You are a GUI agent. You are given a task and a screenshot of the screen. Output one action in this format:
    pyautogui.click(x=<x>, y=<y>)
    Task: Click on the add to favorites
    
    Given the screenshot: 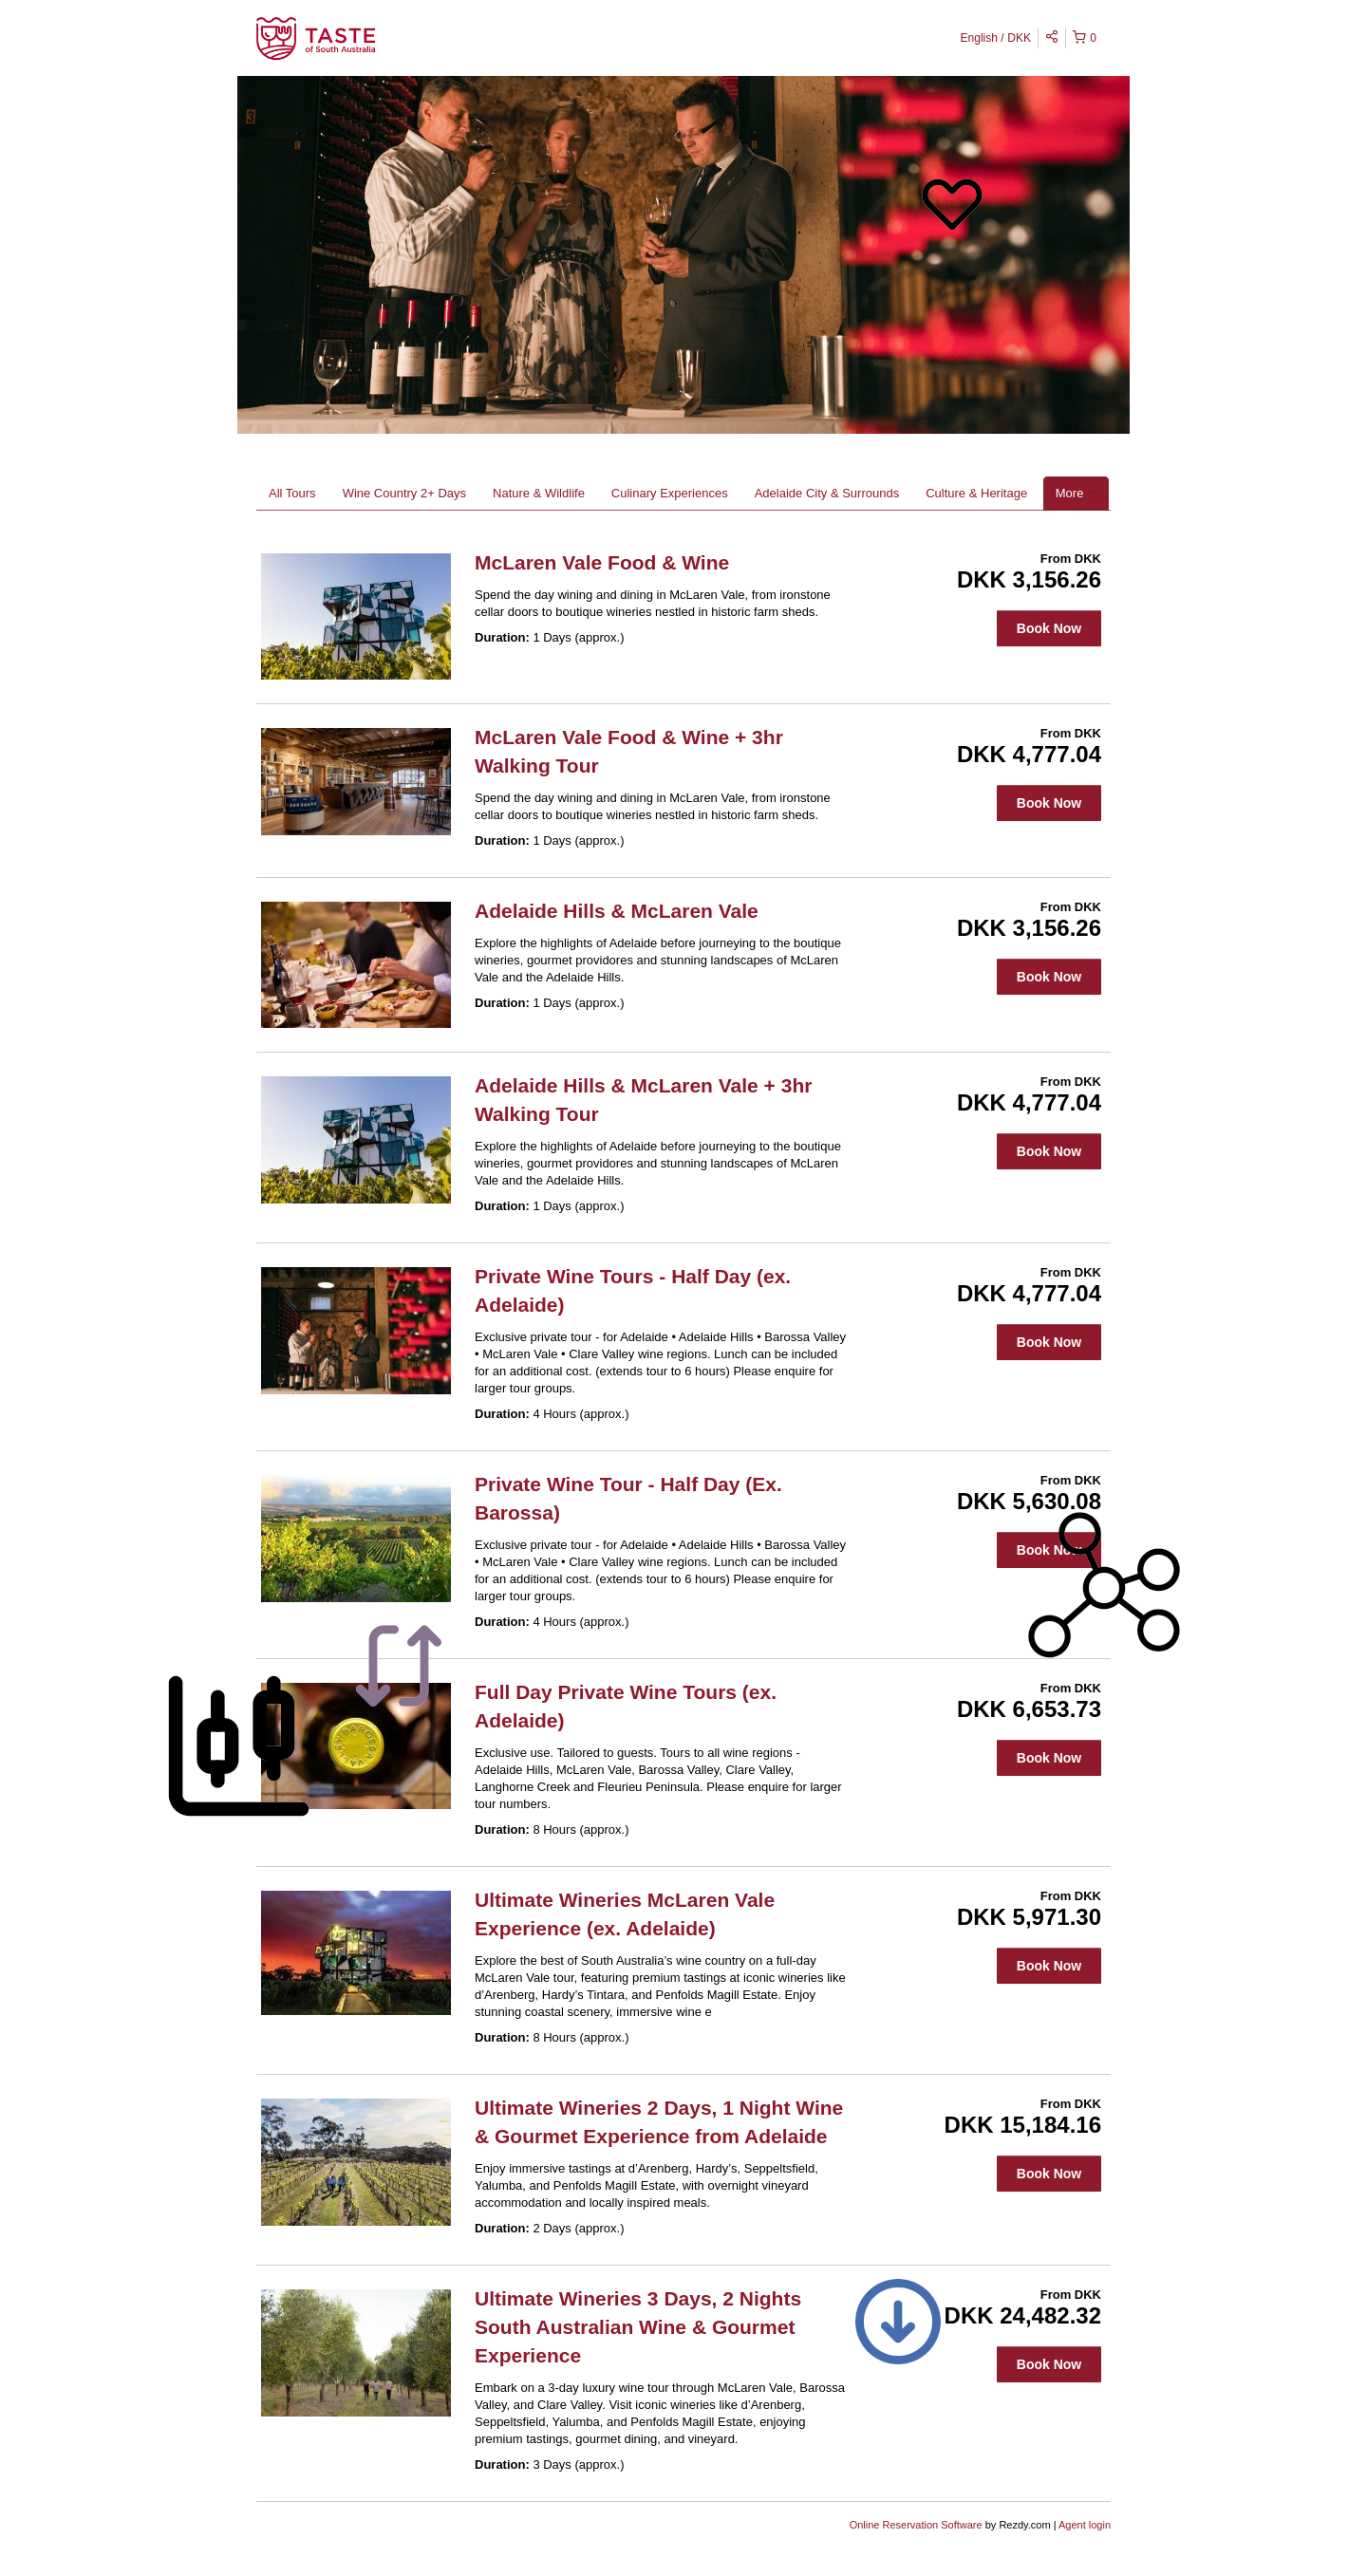 What is the action you would take?
    pyautogui.click(x=952, y=203)
    